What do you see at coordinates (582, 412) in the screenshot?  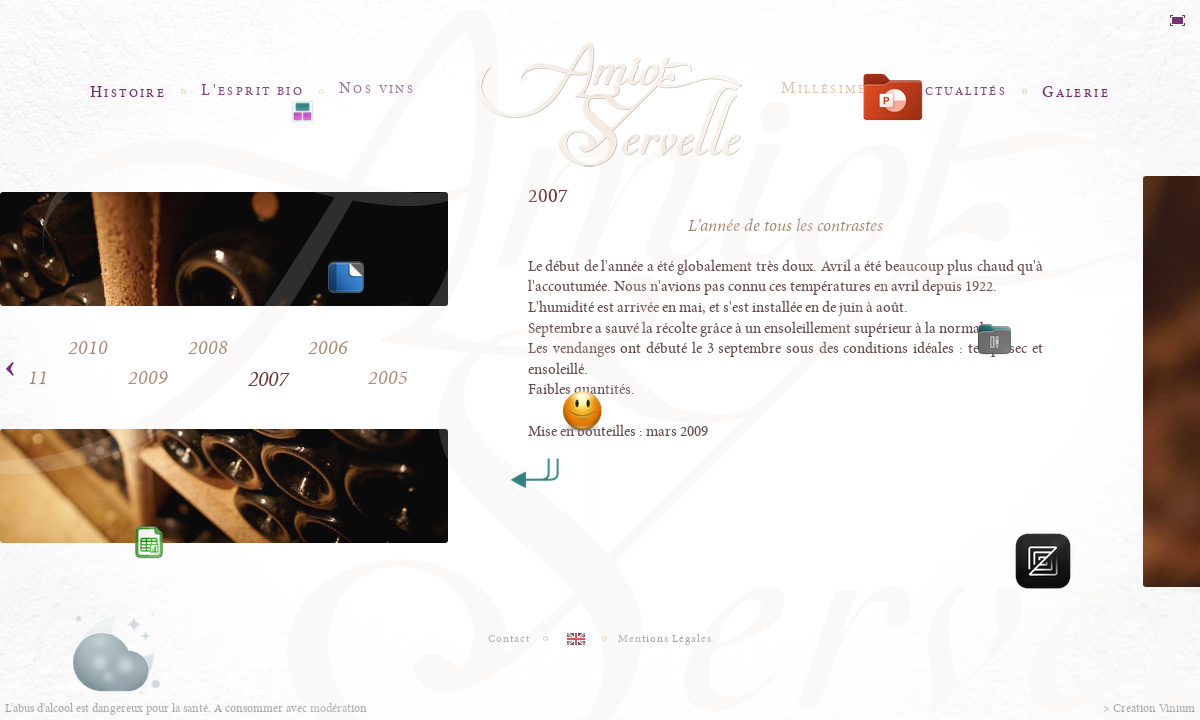 I see `add an emoji or reaction to a message` at bounding box center [582, 412].